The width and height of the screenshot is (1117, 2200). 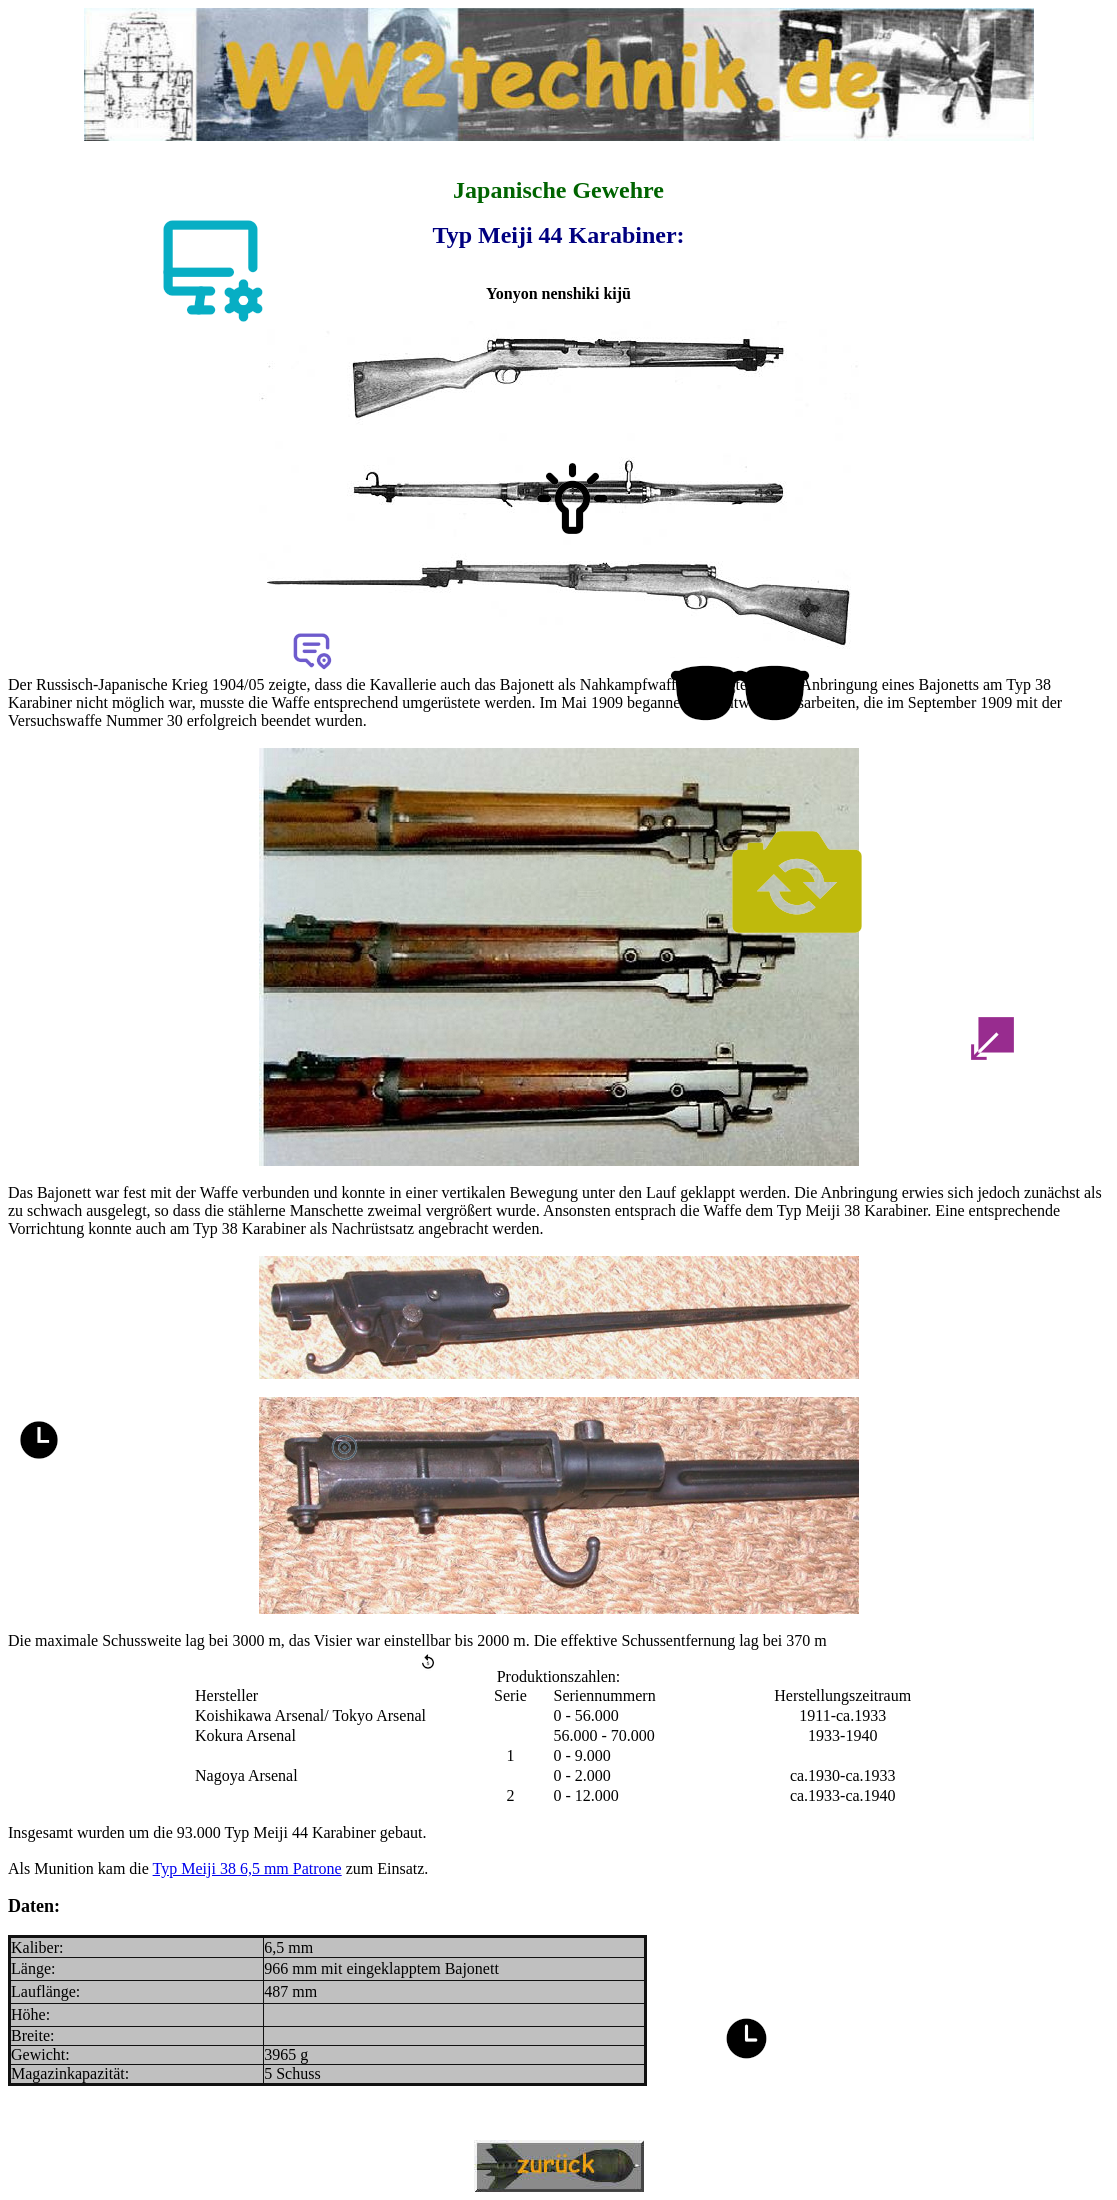 I want to click on view time or clock settings, so click(x=746, y=2038).